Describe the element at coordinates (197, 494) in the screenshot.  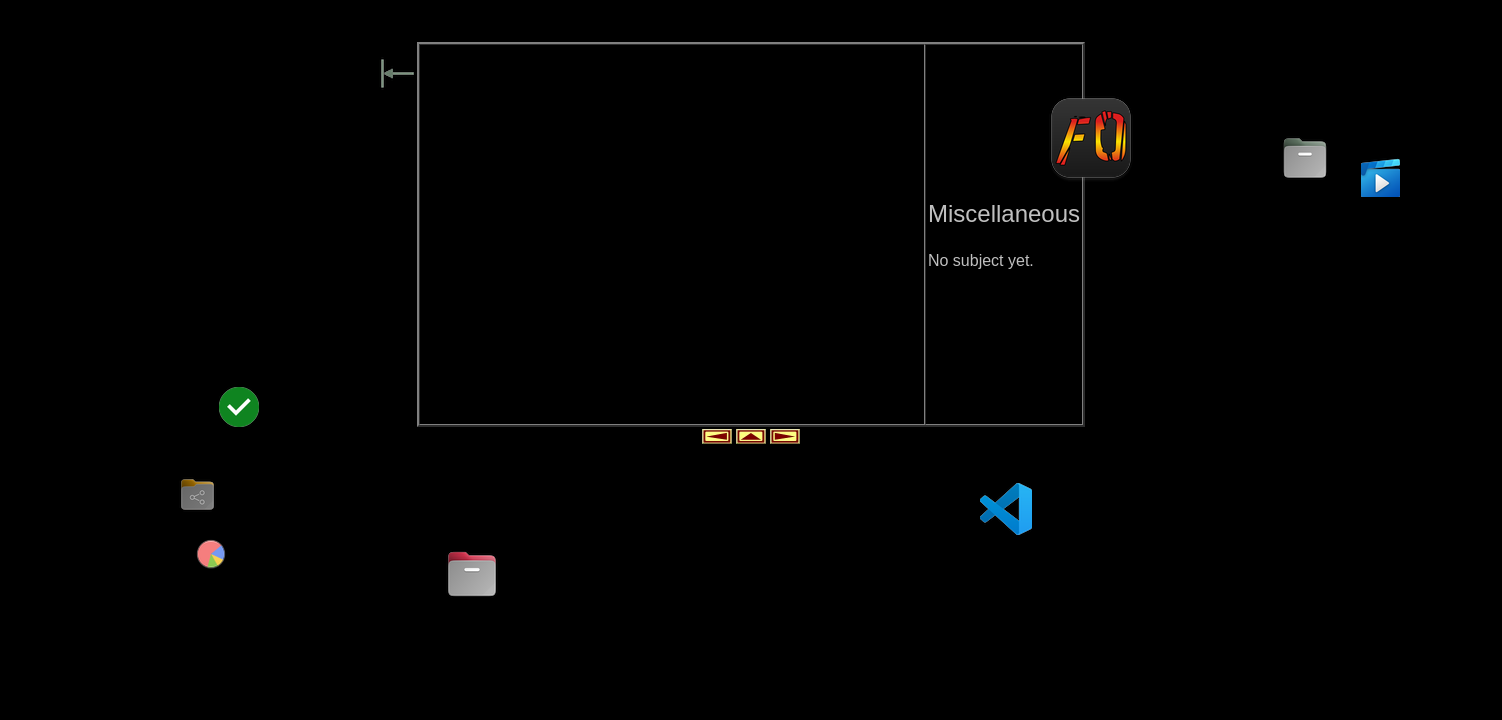
I see `open your public shared folder` at that location.